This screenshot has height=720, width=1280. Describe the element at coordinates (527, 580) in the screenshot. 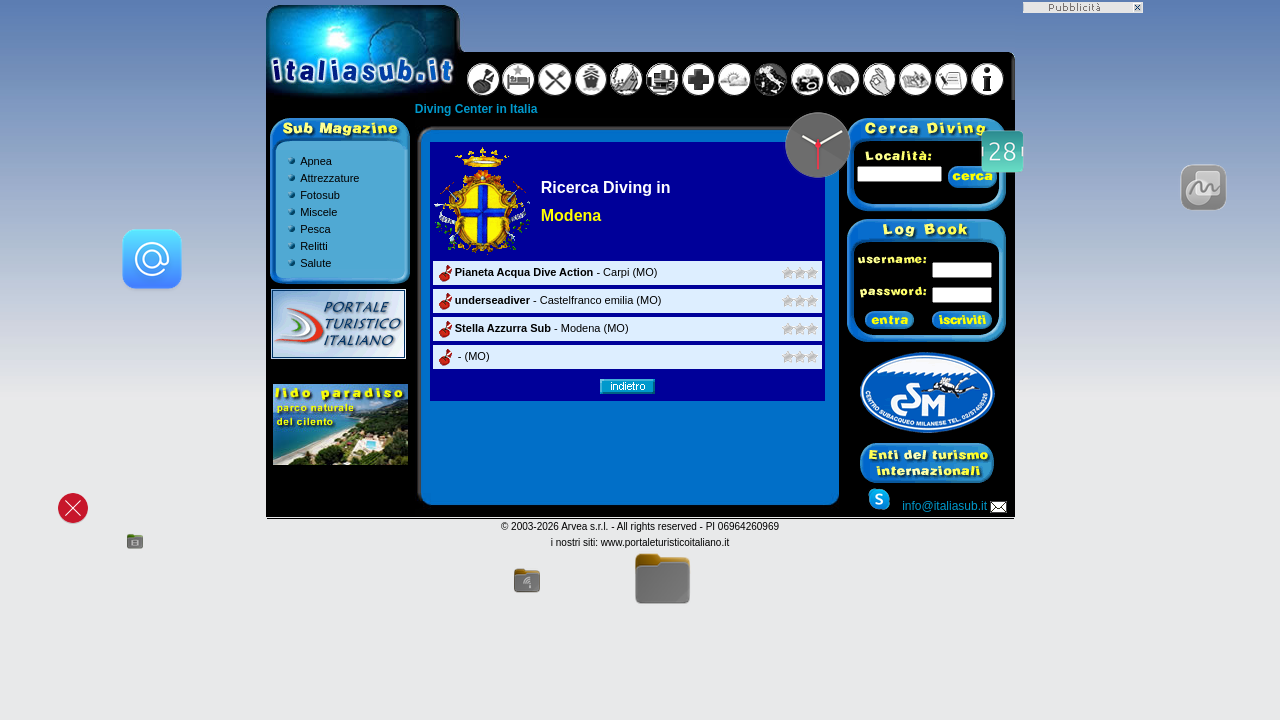

I see `open your insync synced folder` at that location.